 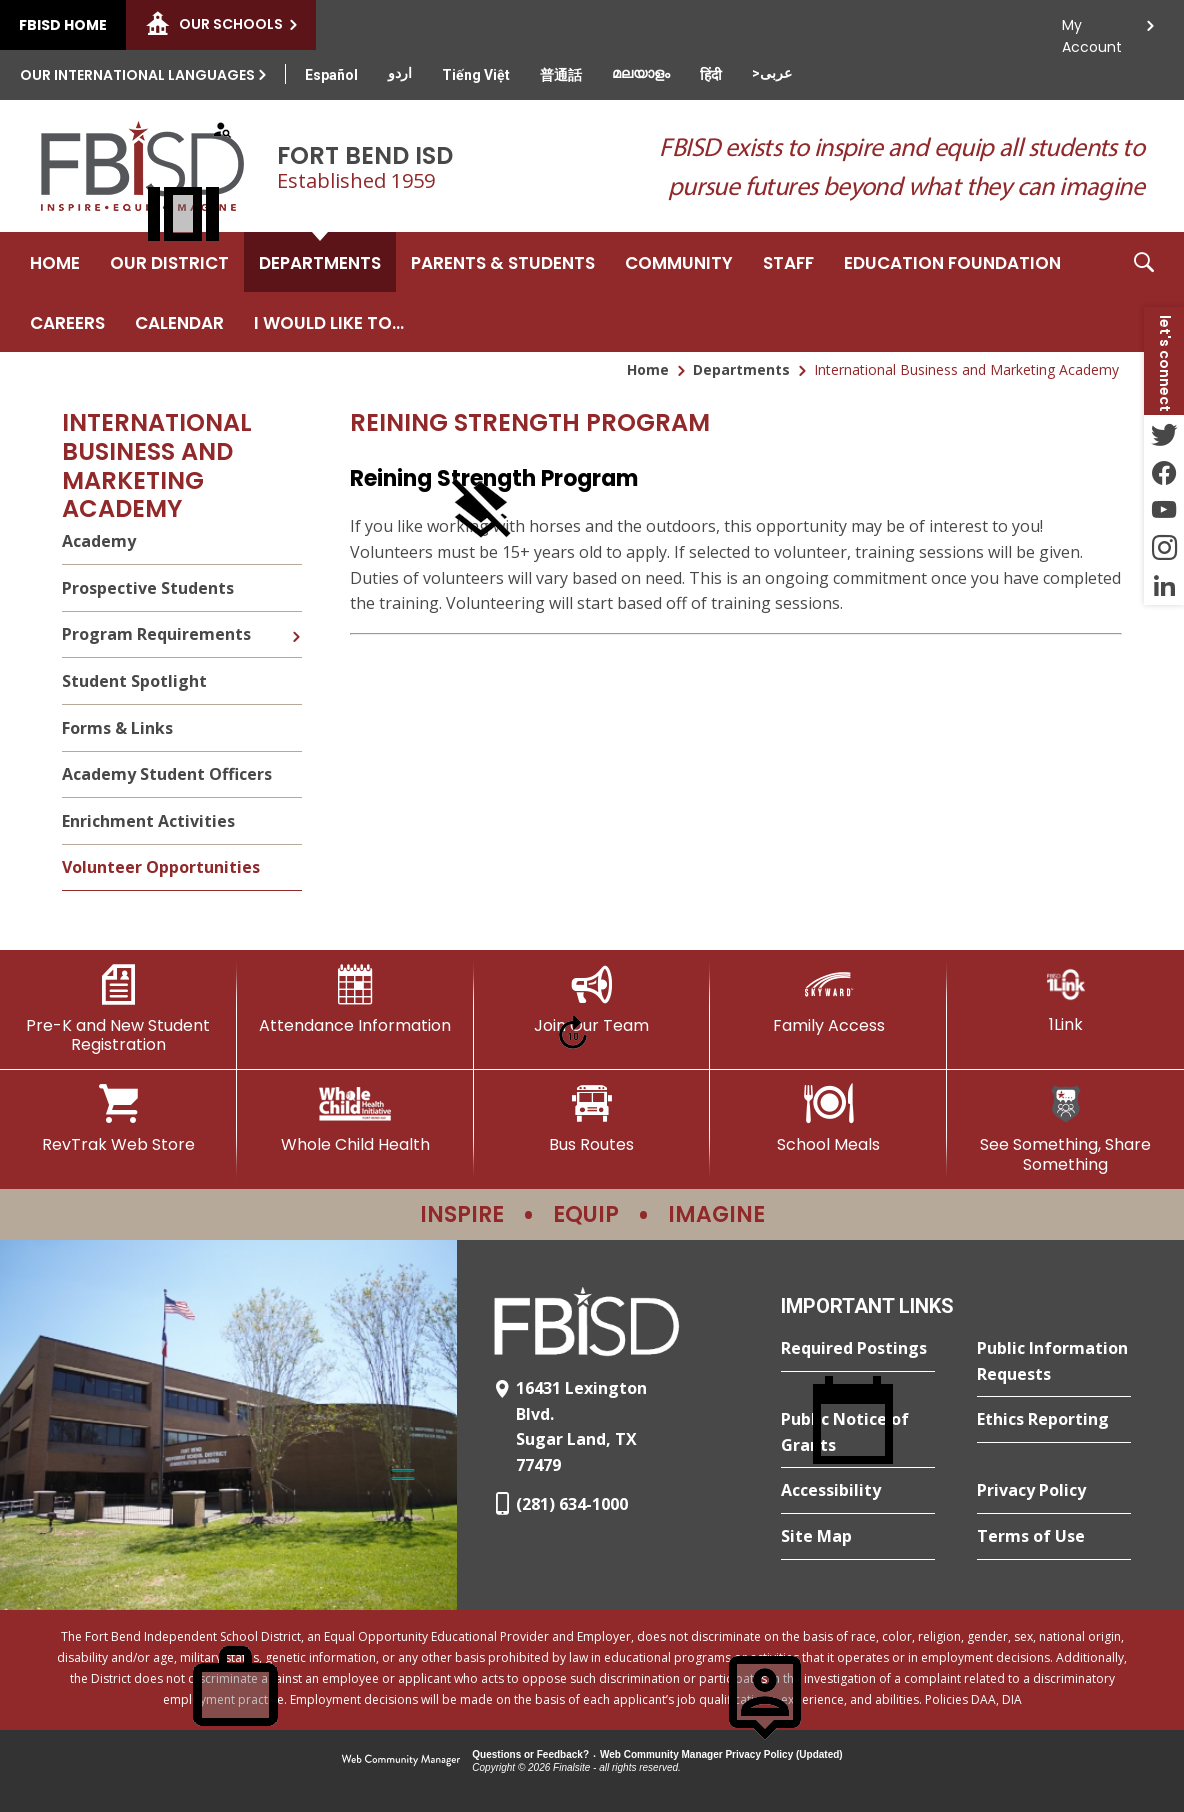 I want to click on view a person's location on the map, so click(x=765, y=1696).